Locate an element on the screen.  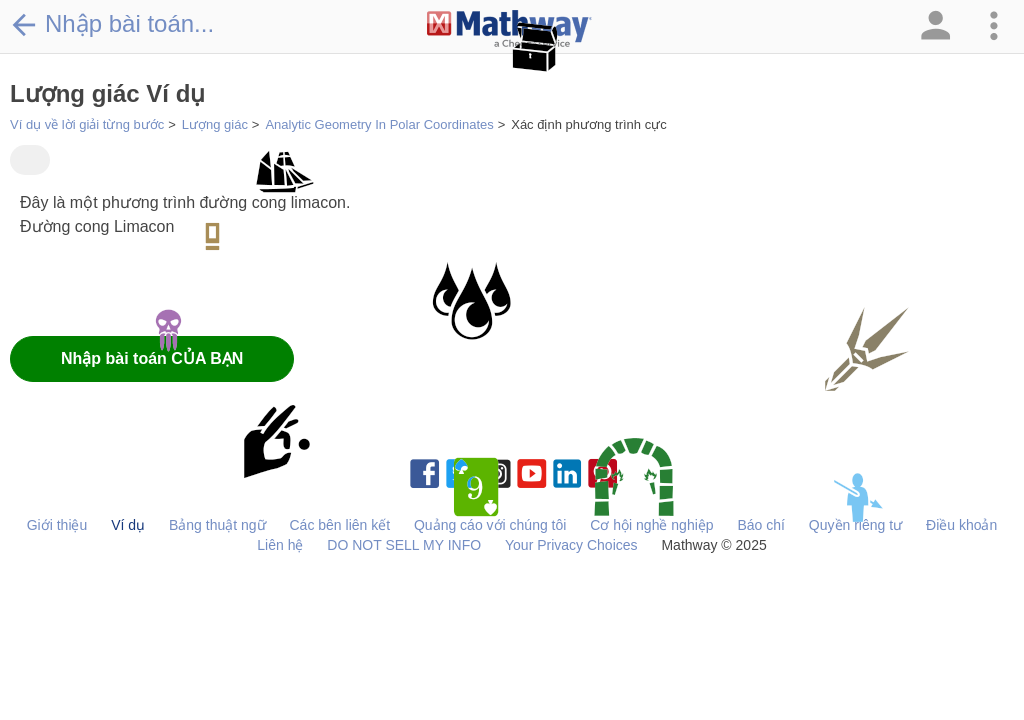
tap to flick or shoot a marble is located at coordinates (287, 440).